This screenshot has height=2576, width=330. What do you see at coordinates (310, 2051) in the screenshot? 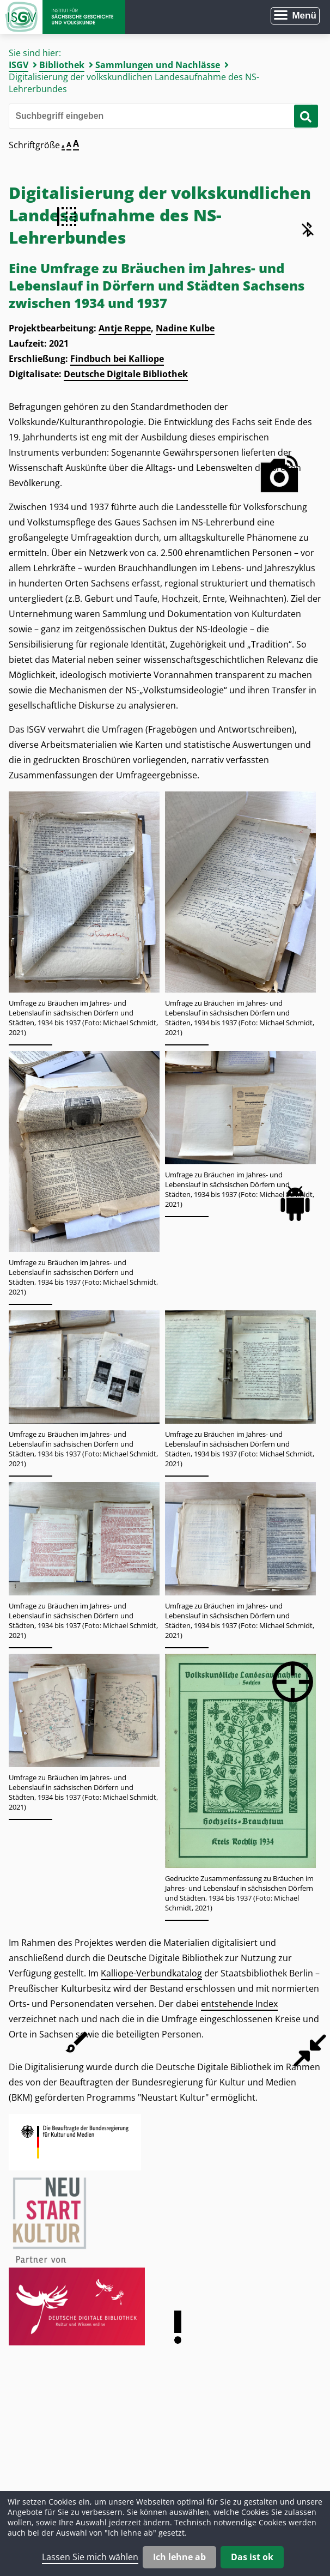
I see `exit fullscreen mode` at bounding box center [310, 2051].